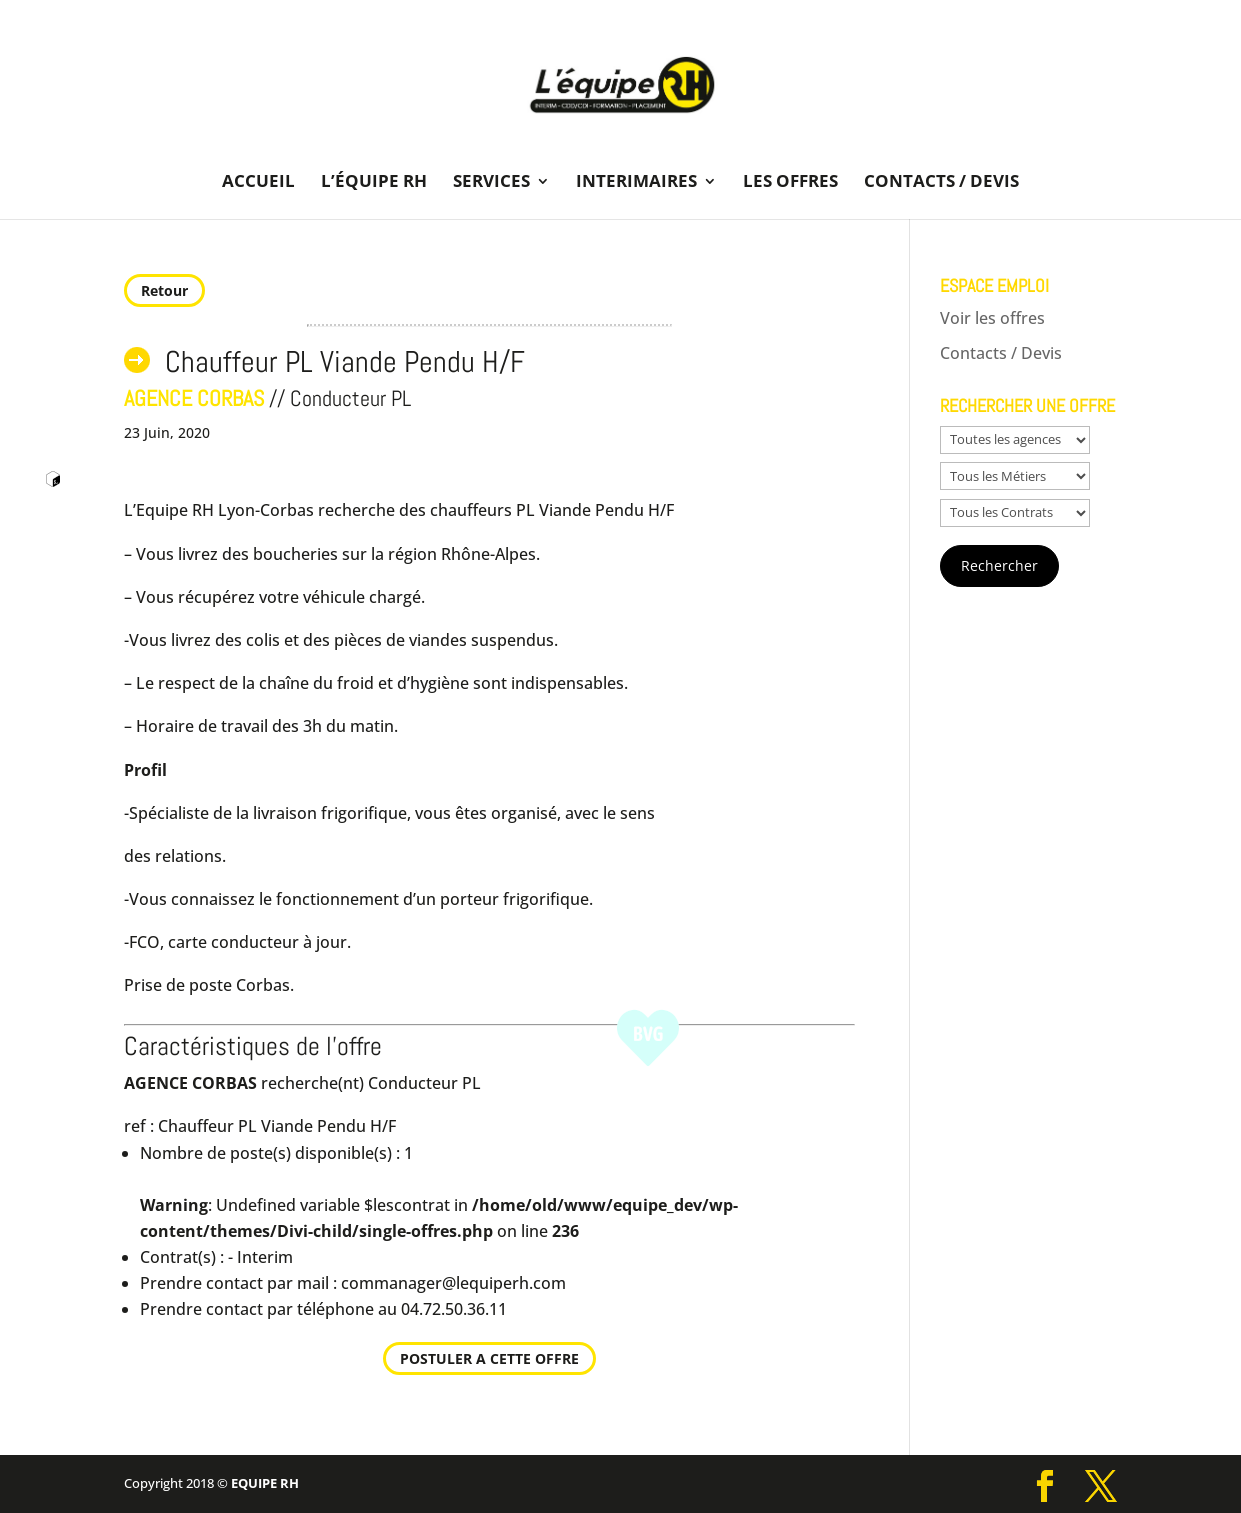  What do you see at coordinates (53, 479) in the screenshot?
I see `open terminal or command line interface` at bounding box center [53, 479].